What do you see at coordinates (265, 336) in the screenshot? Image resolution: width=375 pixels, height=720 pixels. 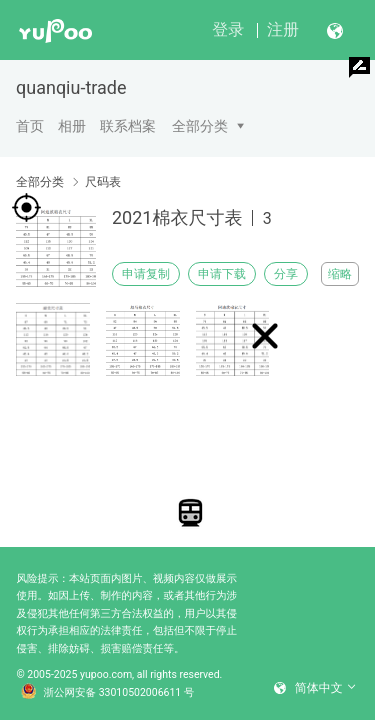 I see `close or dismiss a dialog` at bounding box center [265, 336].